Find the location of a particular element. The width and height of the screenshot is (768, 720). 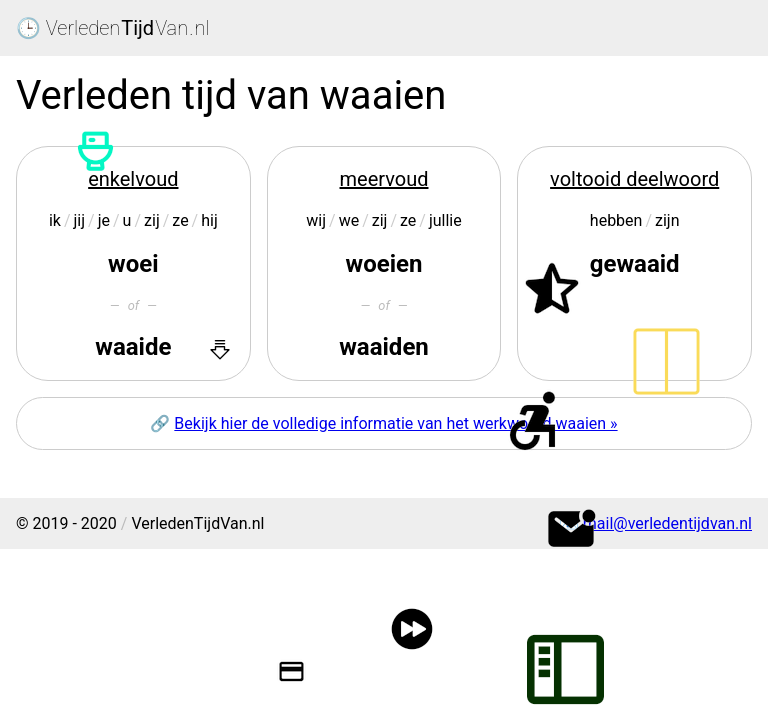

access payment methods is located at coordinates (291, 671).